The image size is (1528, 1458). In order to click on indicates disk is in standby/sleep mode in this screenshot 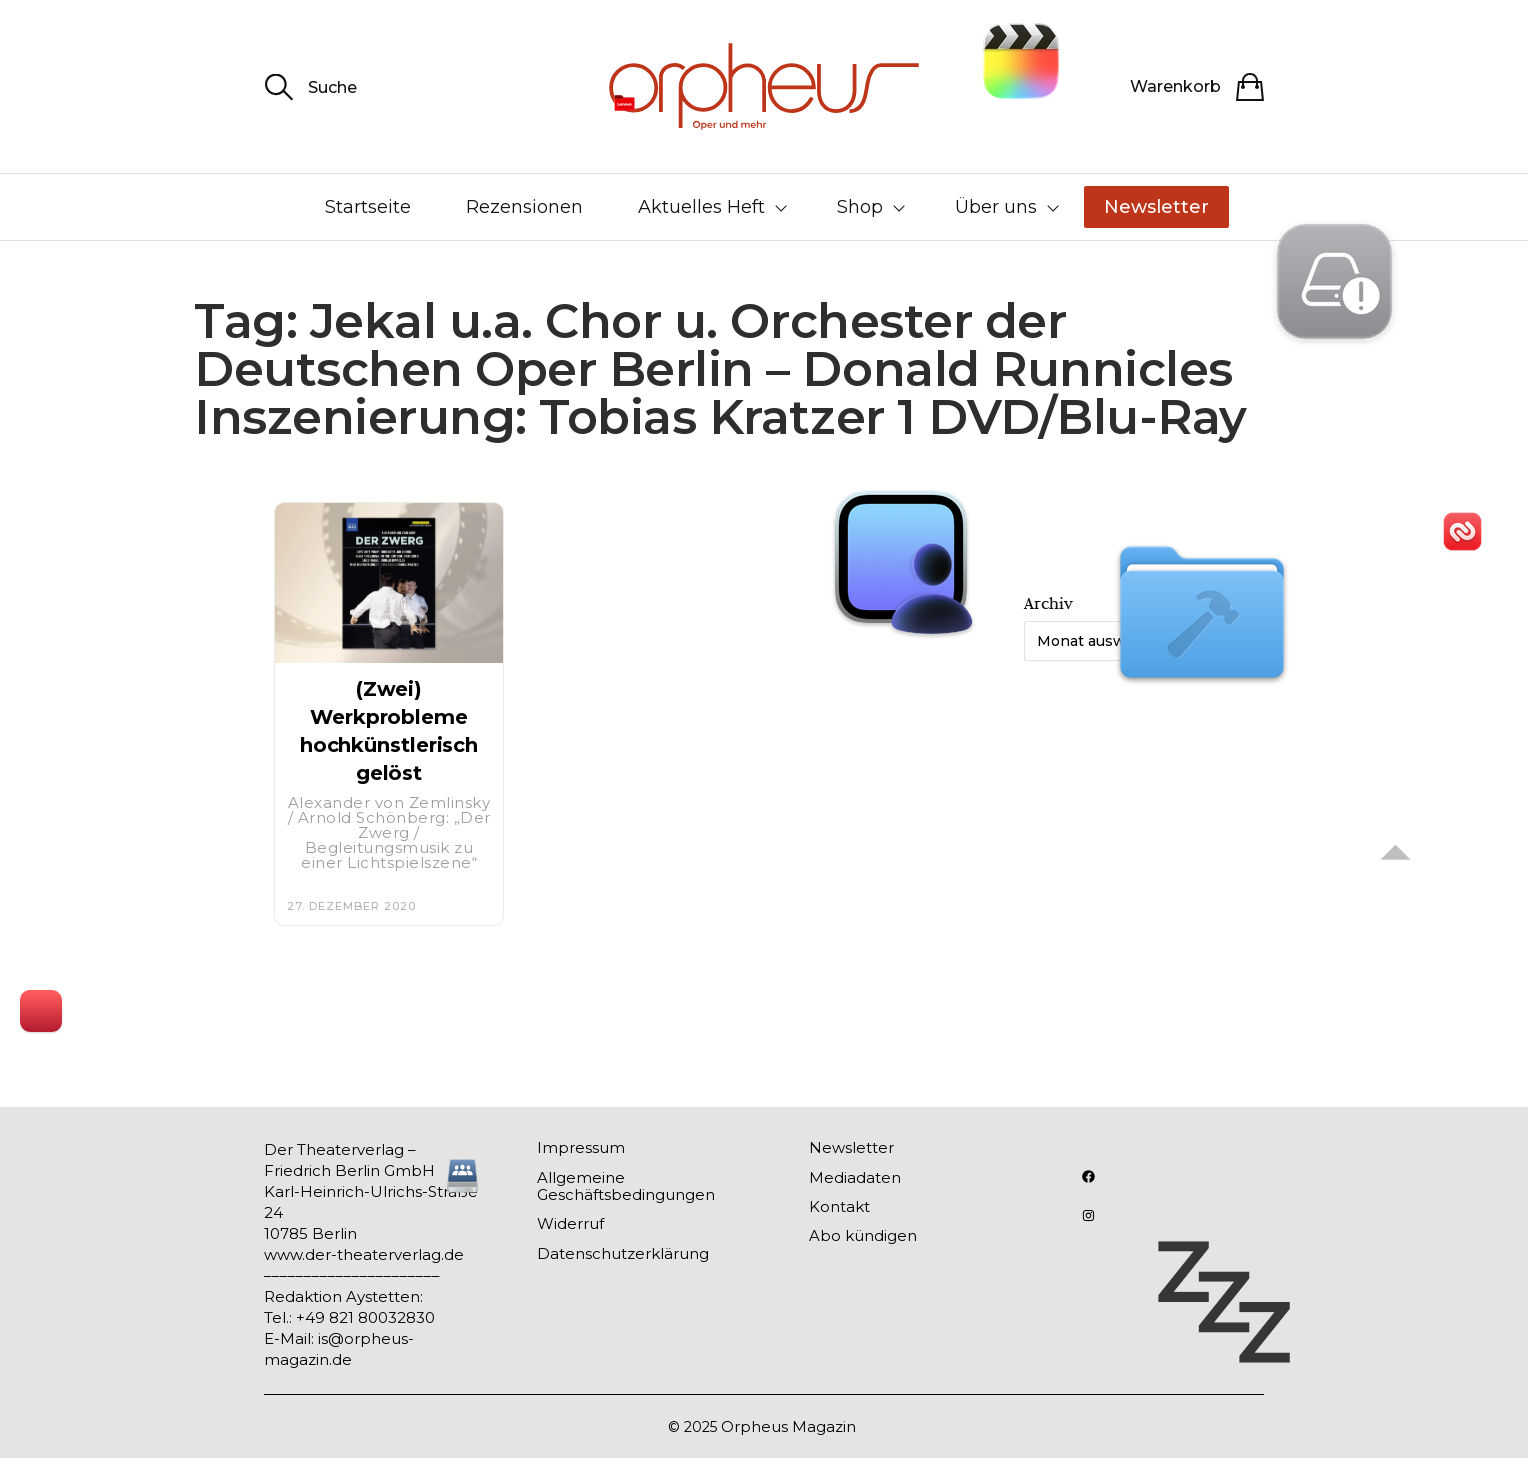, I will do `click(1219, 1302)`.